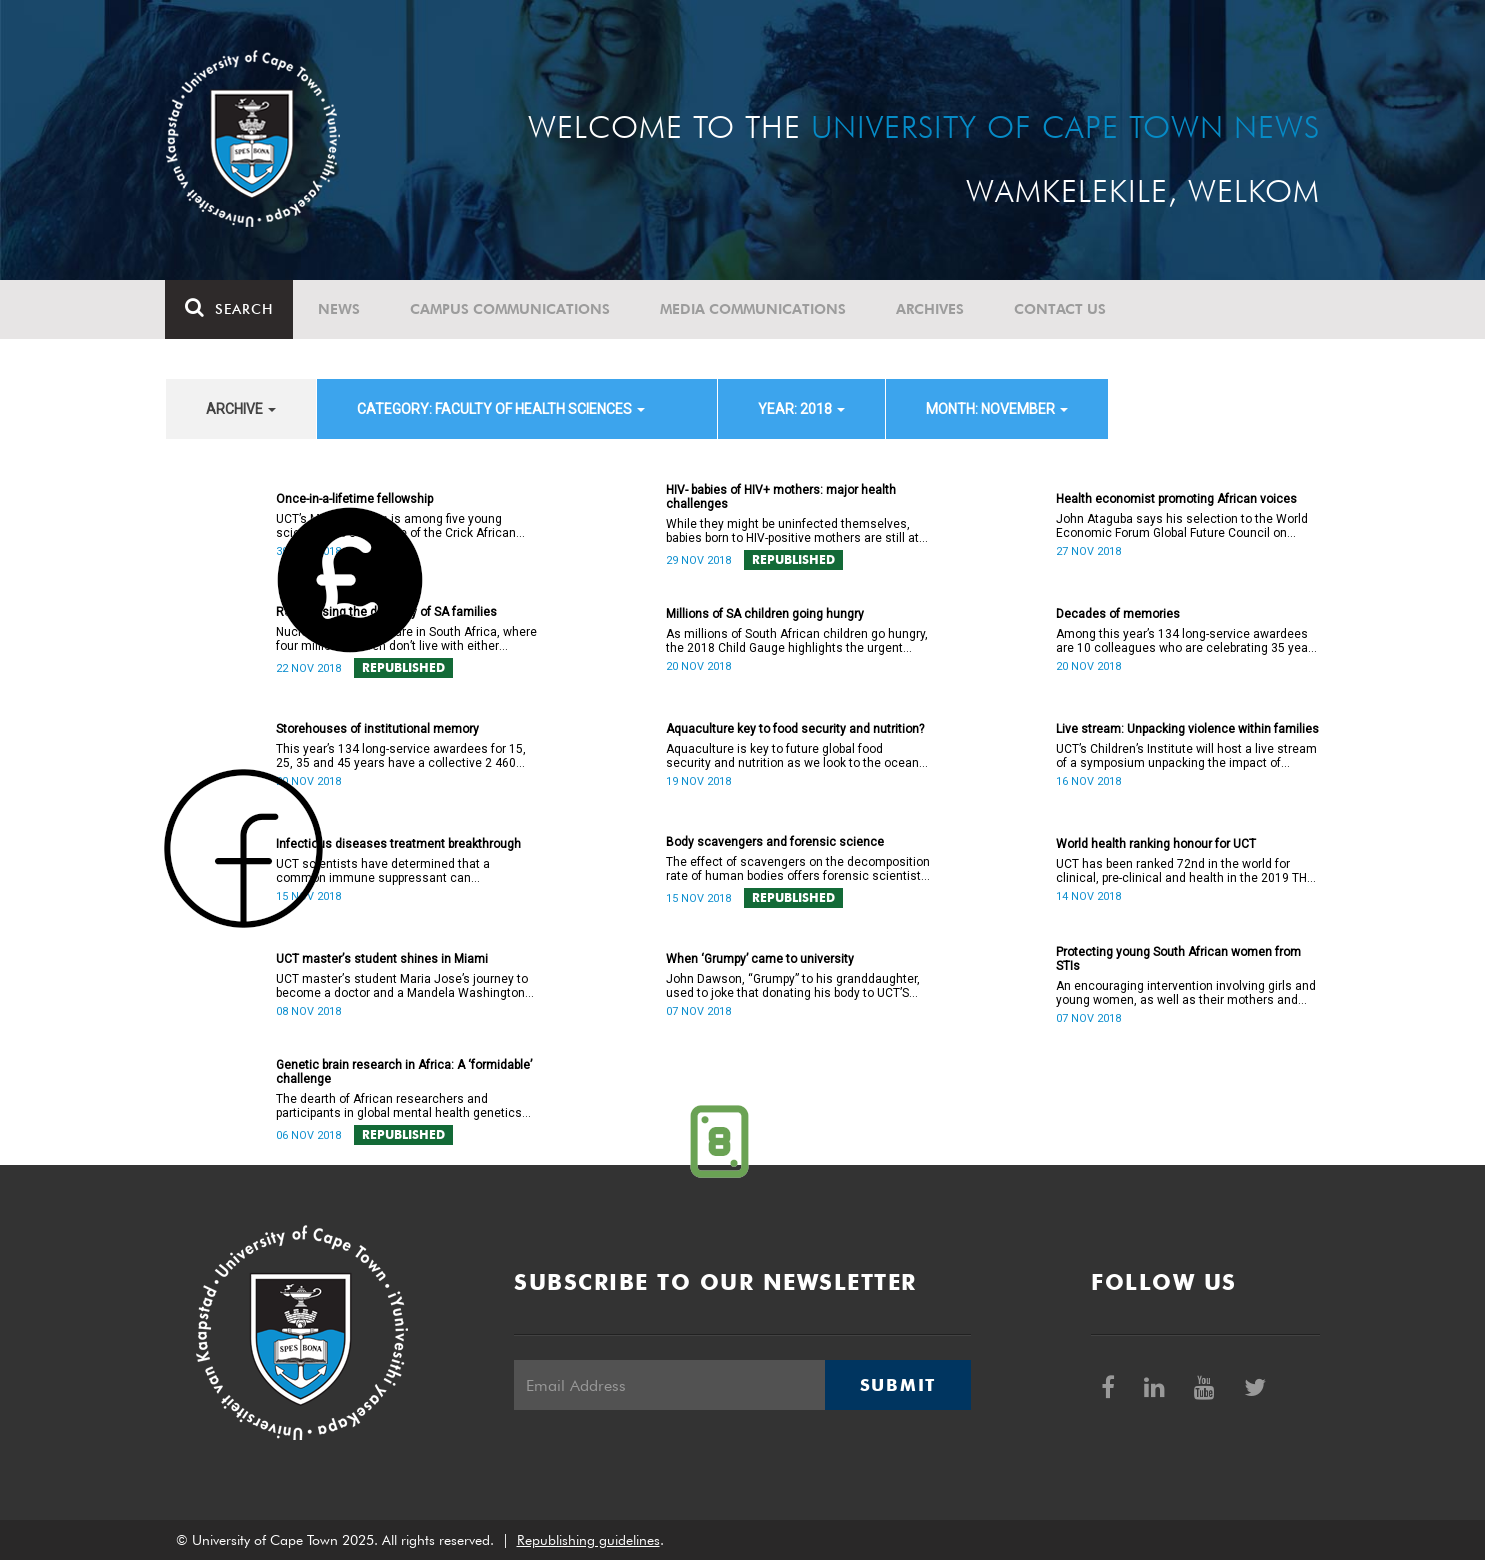  I want to click on view amount in British pounds, so click(350, 580).